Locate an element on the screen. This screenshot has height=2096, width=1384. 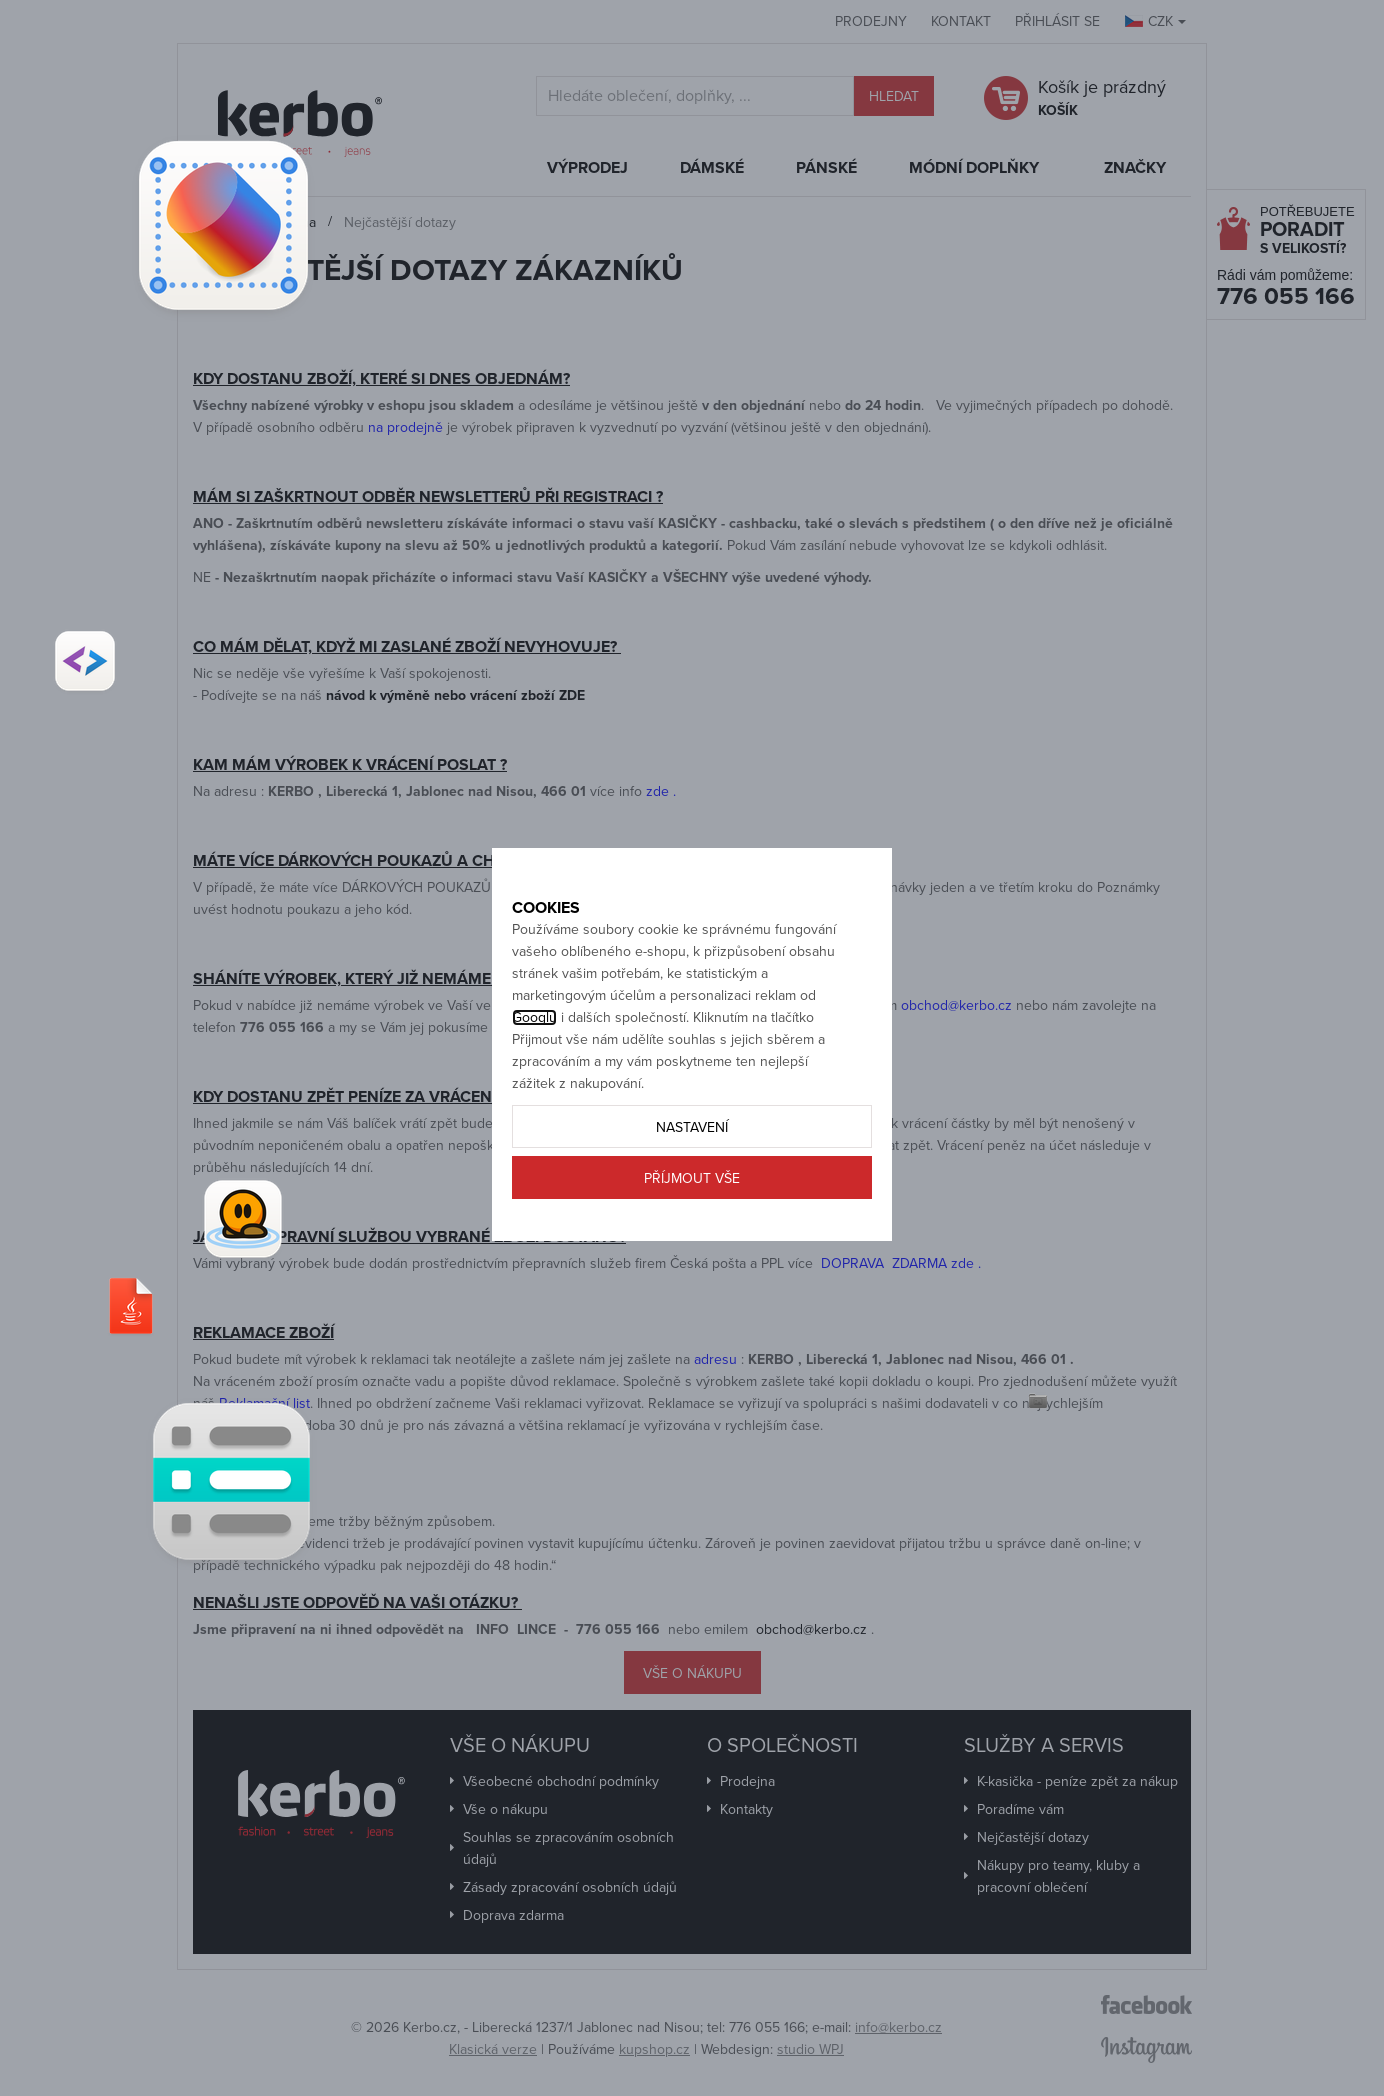
launch DDNet game application is located at coordinates (243, 1219).